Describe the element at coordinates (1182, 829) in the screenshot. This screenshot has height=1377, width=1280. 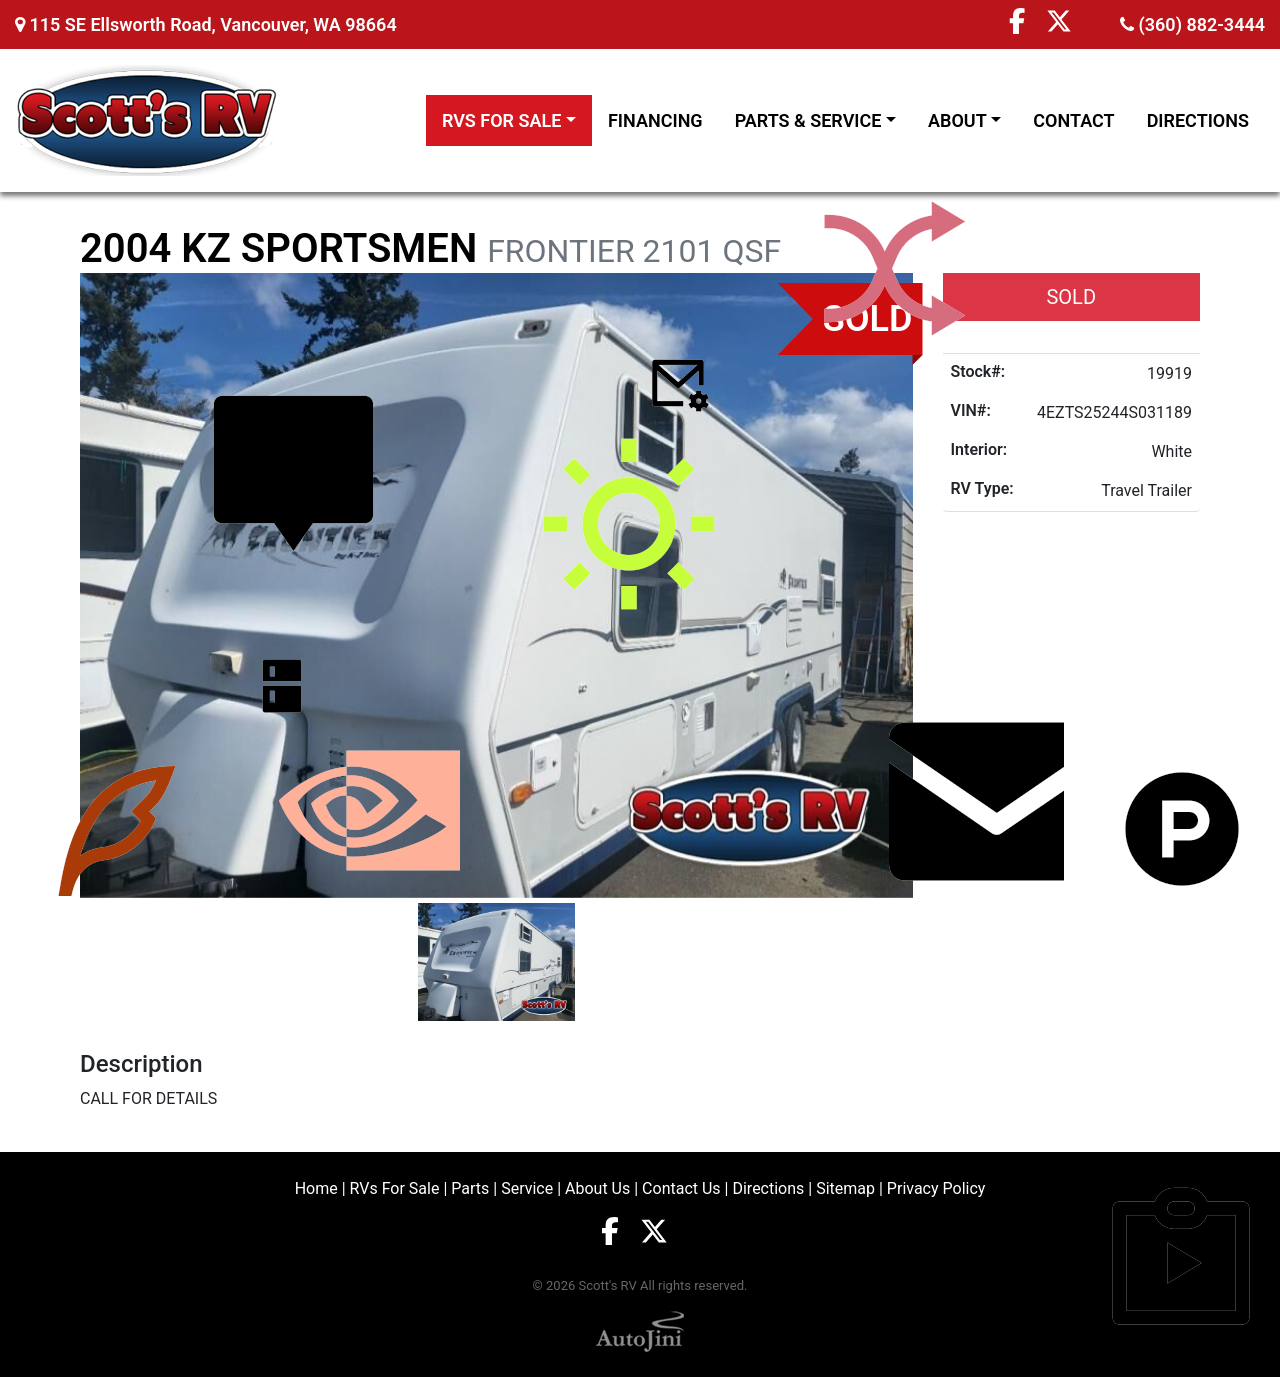
I see `visit Product Hunt website or app` at that location.